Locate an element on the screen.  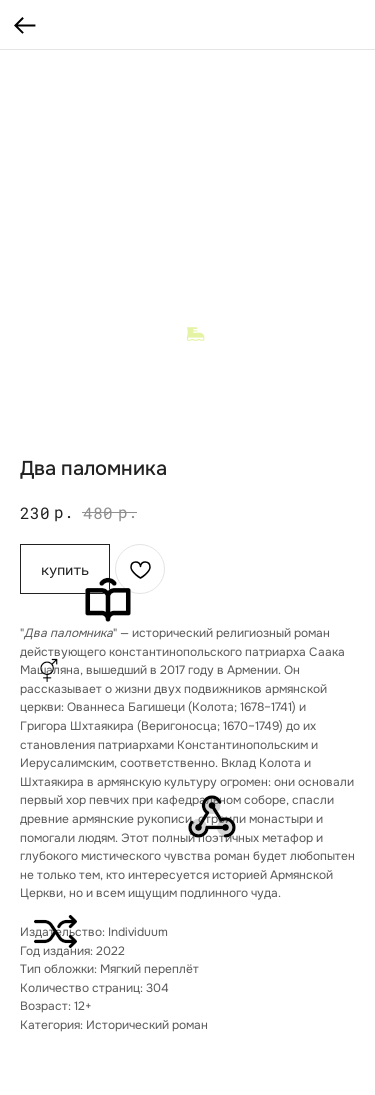
configure webhook integrations is located at coordinates (212, 819).